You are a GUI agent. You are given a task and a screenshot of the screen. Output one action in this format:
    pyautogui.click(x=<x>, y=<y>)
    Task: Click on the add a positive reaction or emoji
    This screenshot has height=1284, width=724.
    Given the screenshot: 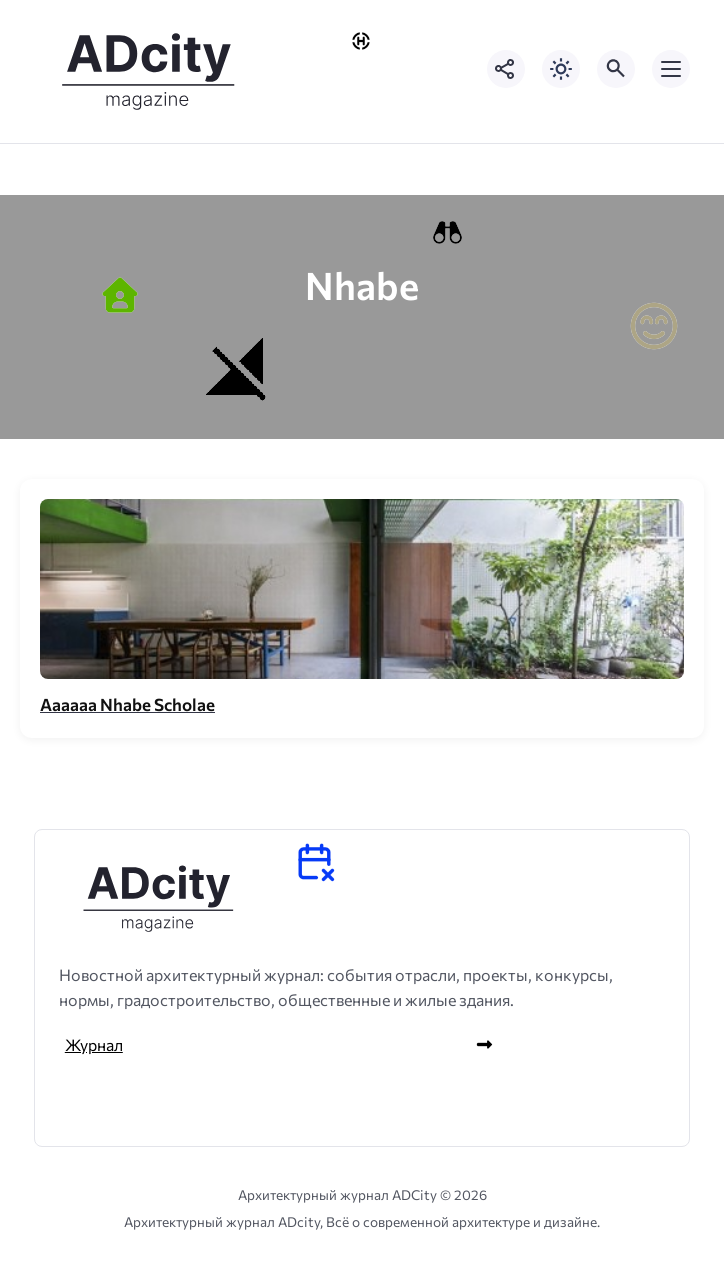 What is the action you would take?
    pyautogui.click(x=654, y=326)
    